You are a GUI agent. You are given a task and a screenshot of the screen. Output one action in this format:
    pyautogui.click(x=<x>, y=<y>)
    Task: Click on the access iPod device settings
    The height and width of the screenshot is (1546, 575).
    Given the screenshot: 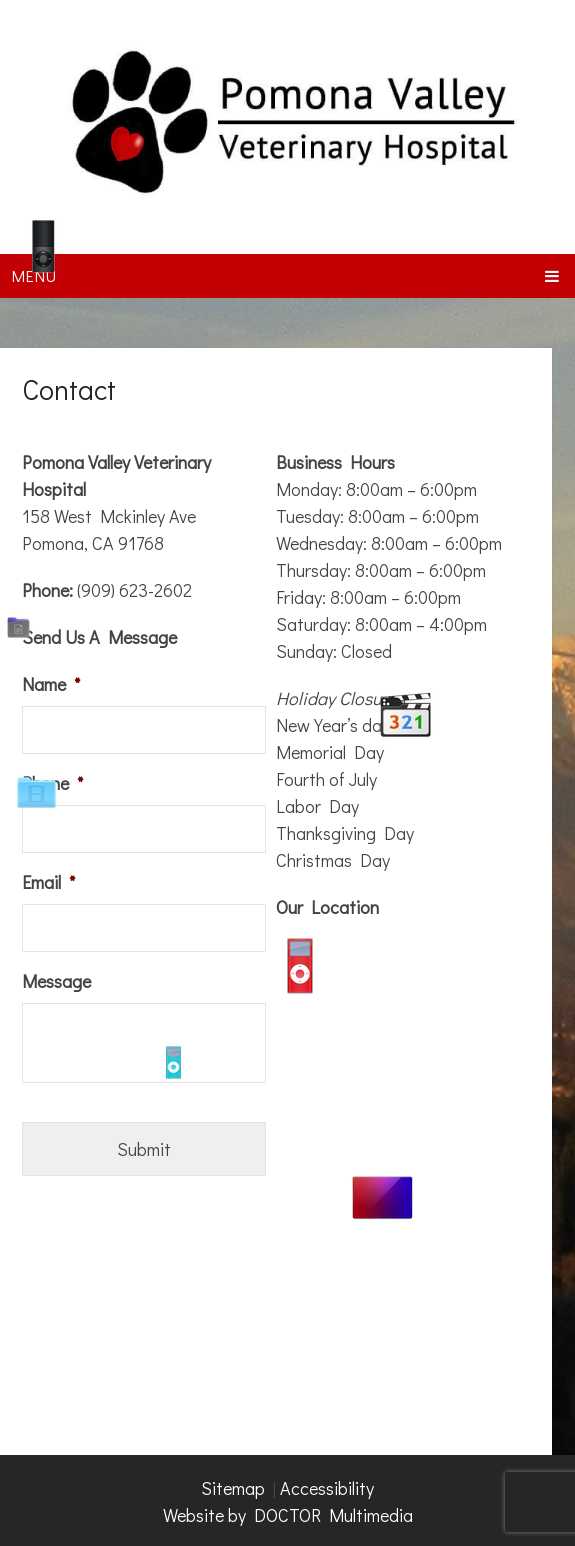 What is the action you would take?
    pyautogui.click(x=43, y=247)
    